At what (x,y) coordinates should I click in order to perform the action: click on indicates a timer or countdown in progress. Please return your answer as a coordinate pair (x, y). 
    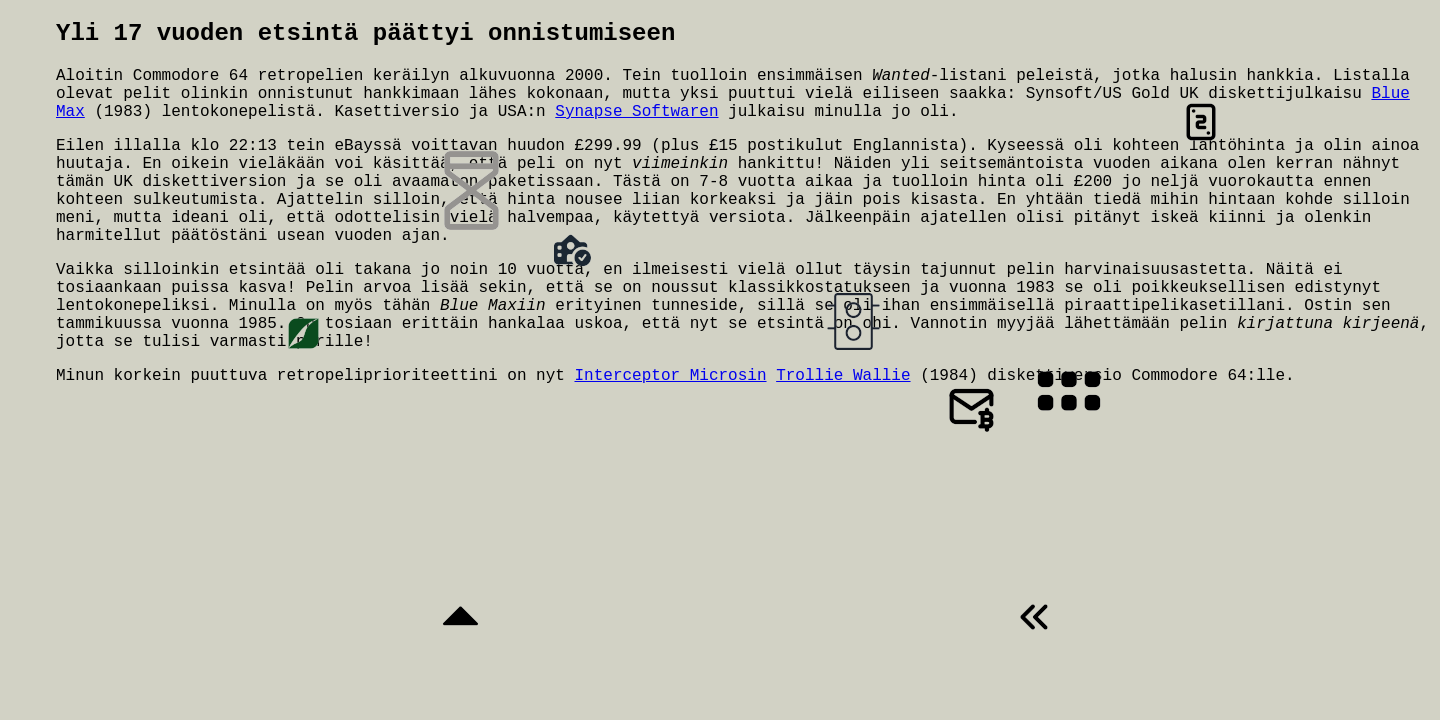
    Looking at the image, I should click on (471, 190).